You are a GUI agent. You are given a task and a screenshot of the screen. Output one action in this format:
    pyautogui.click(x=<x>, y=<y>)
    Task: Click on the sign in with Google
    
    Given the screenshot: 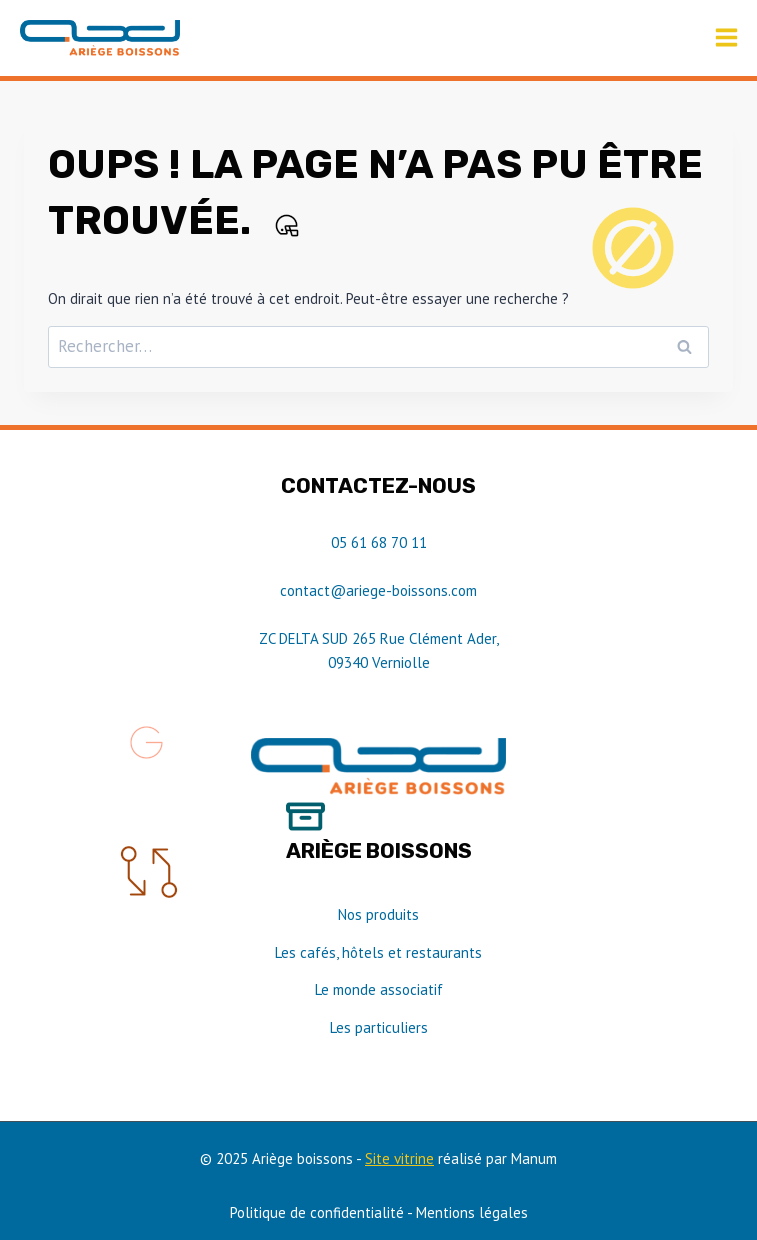 What is the action you would take?
    pyautogui.click(x=146, y=742)
    